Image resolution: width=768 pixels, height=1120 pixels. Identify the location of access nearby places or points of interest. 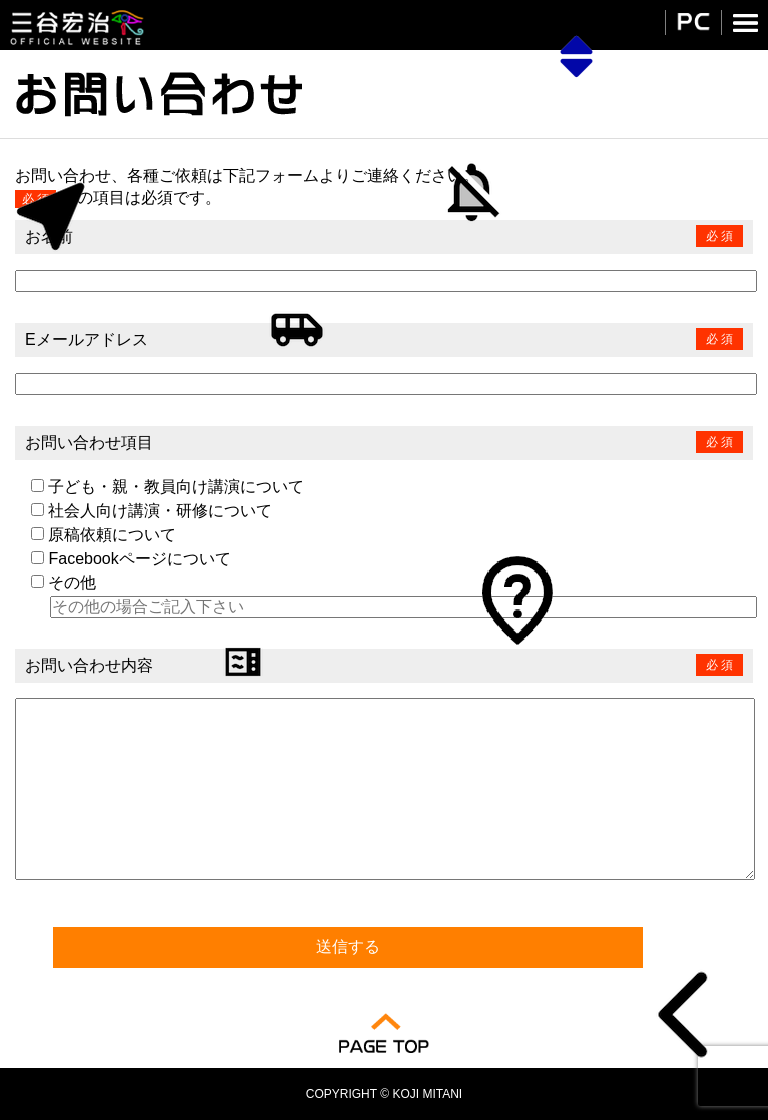
(51, 215).